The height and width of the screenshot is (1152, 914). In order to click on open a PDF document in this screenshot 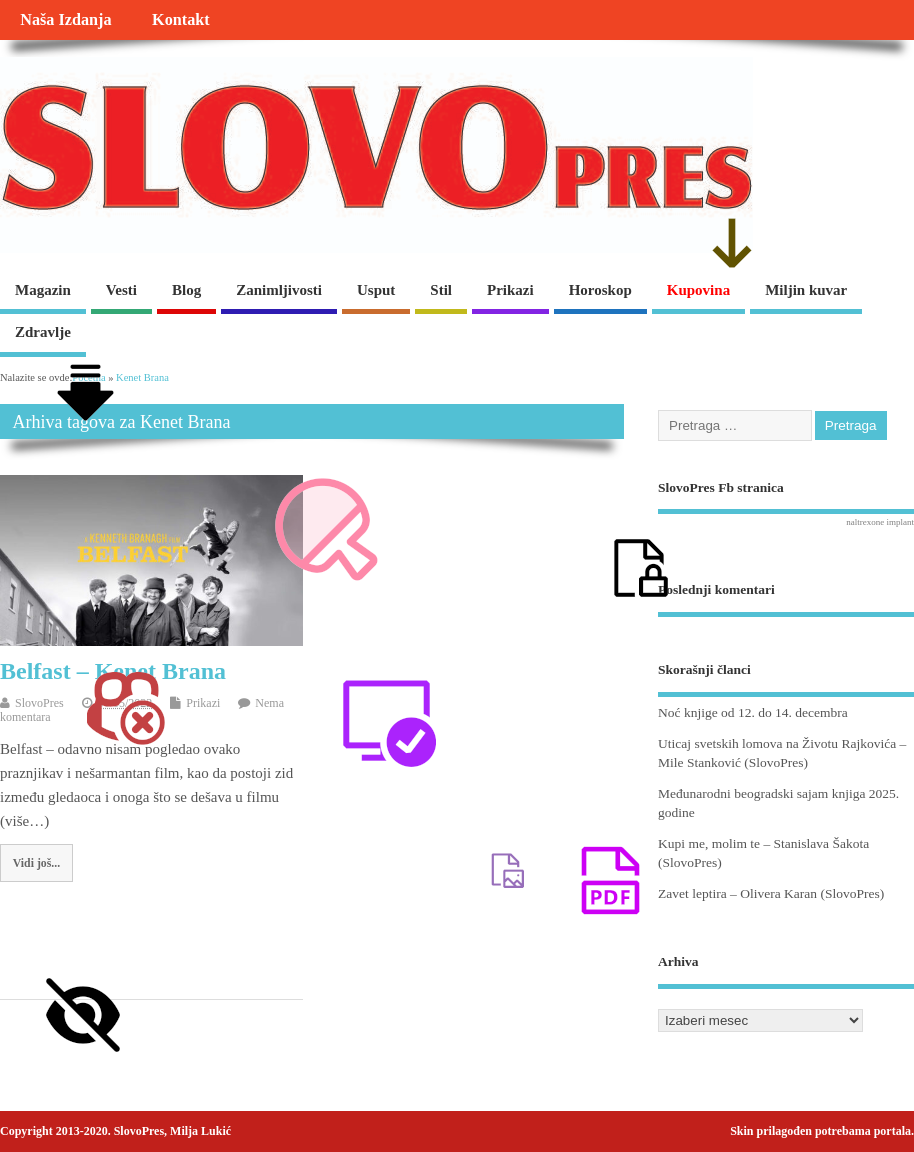, I will do `click(610, 880)`.